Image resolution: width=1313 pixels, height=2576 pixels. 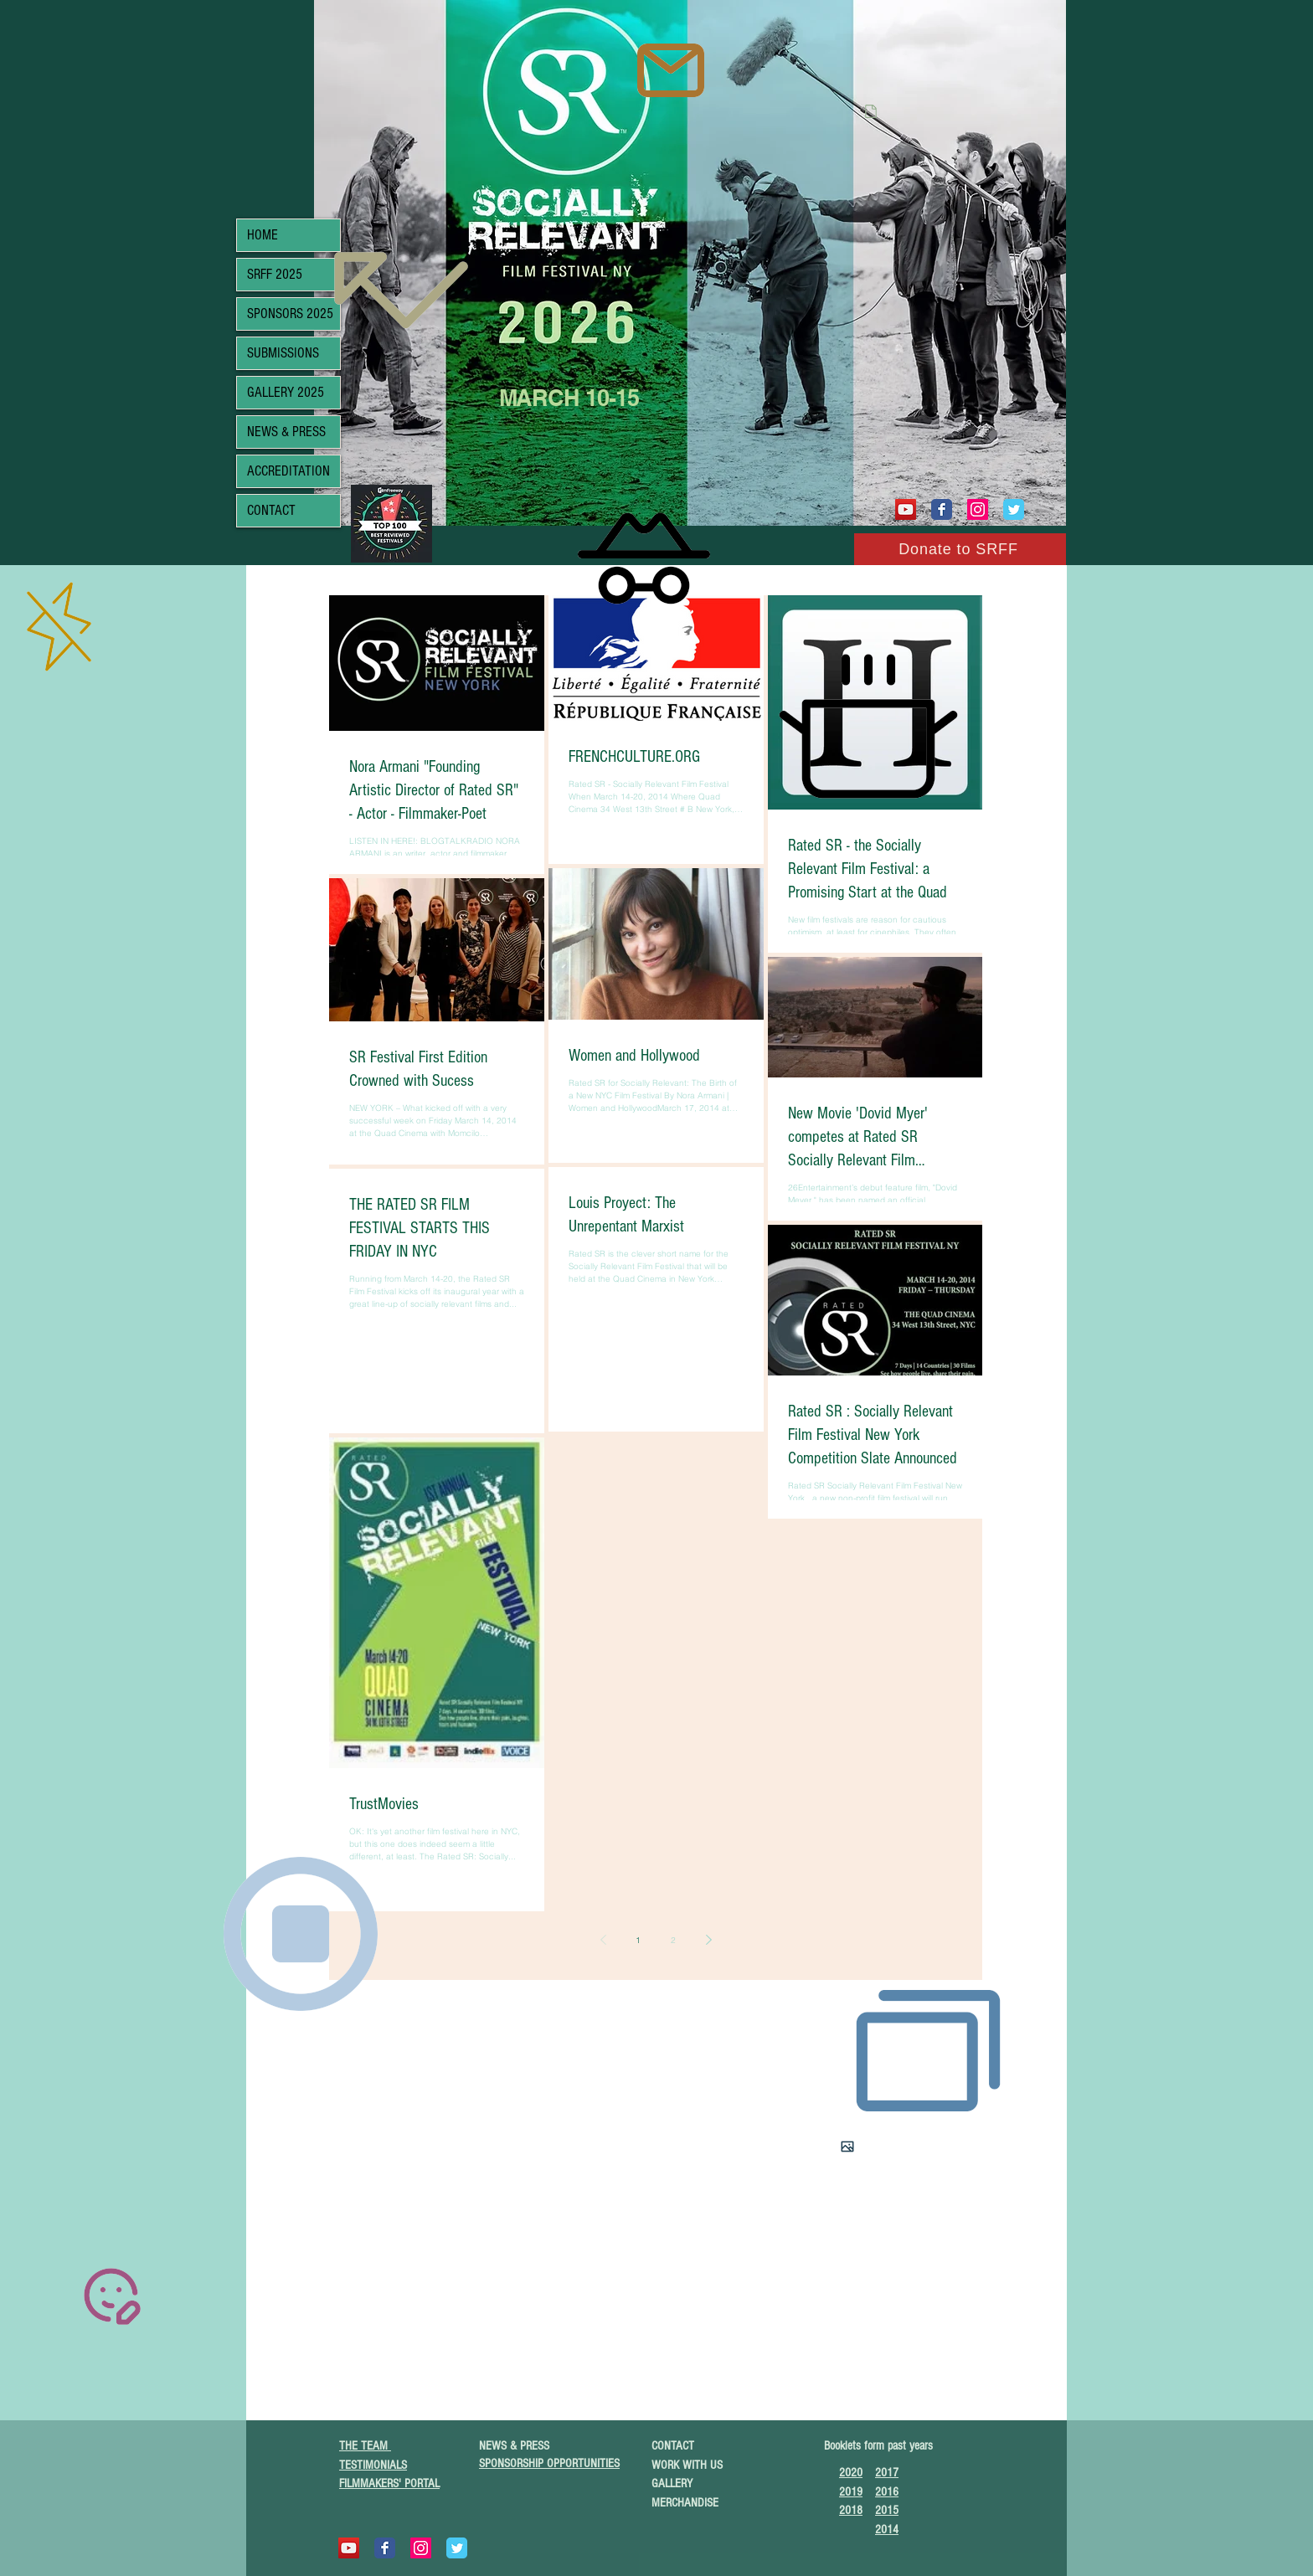 What do you see at coordinates (868, 738) in the screenshot?
I see `access recipes or cooking content` at bounding box center [868, 738].